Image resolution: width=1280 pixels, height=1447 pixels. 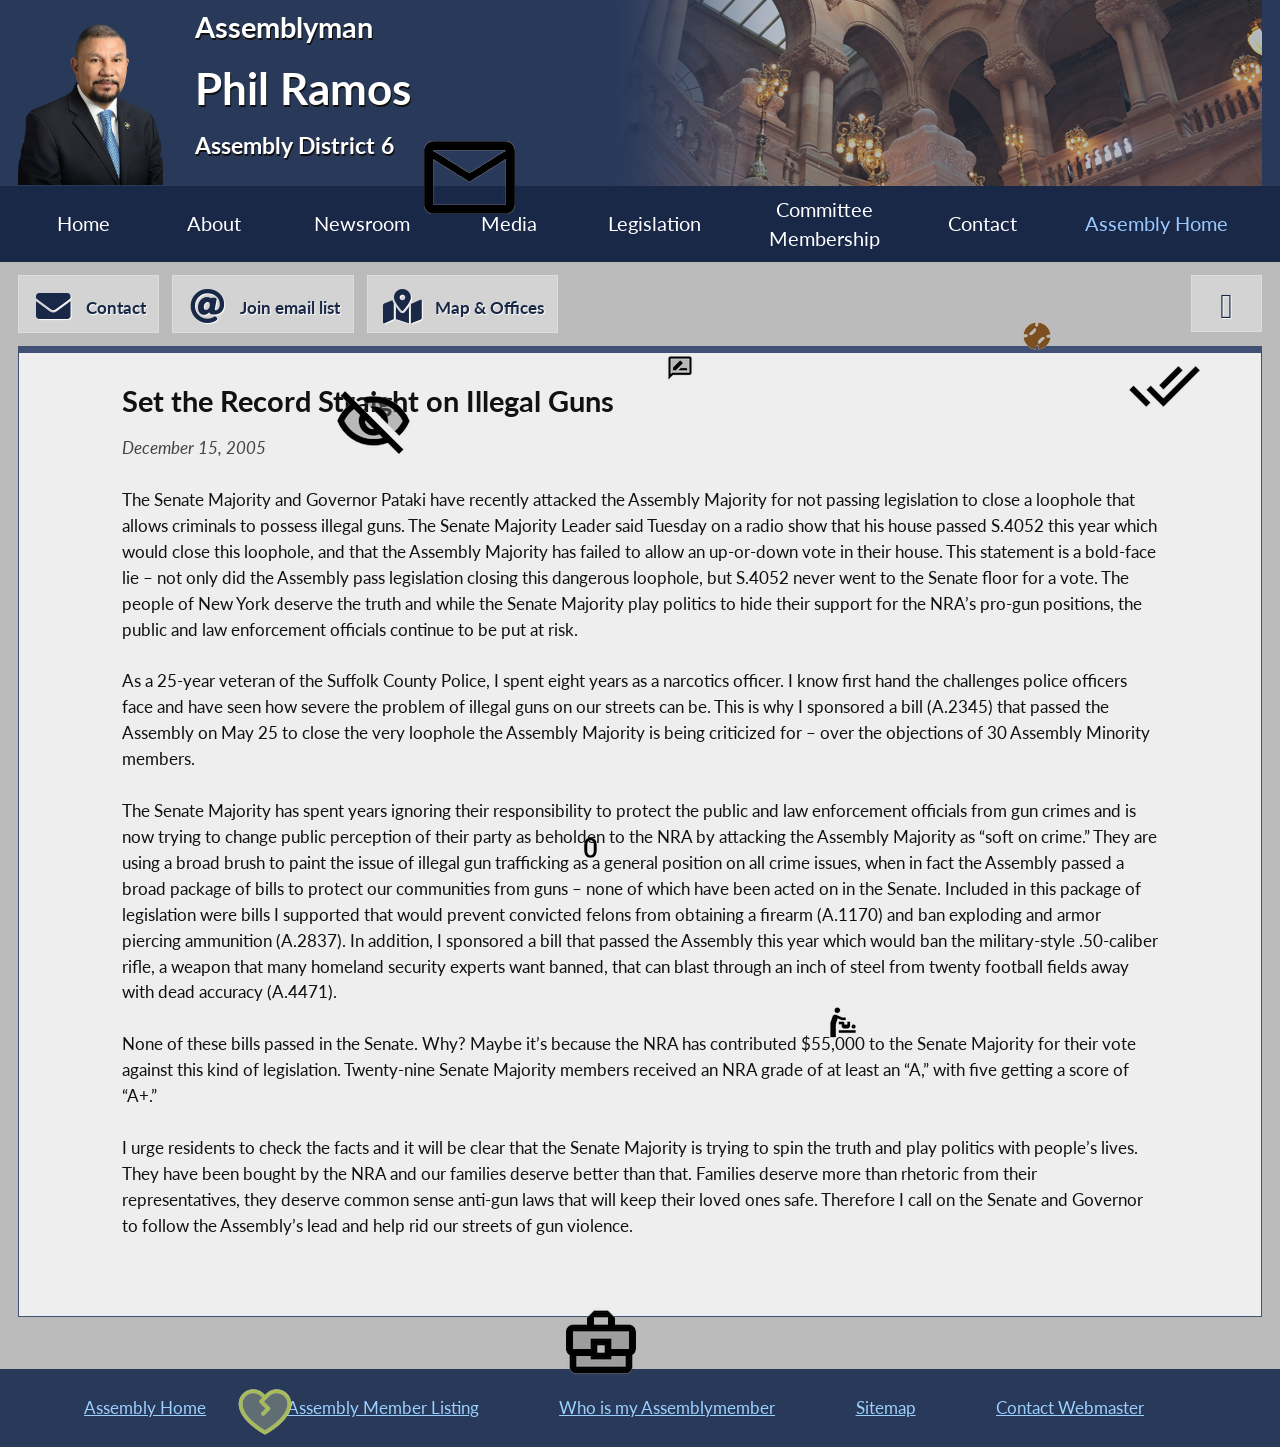 What do you see at coordinates (373, 422) in the screenshot?
I see `hide password or sensitive content` at bounding box center [373, 422].